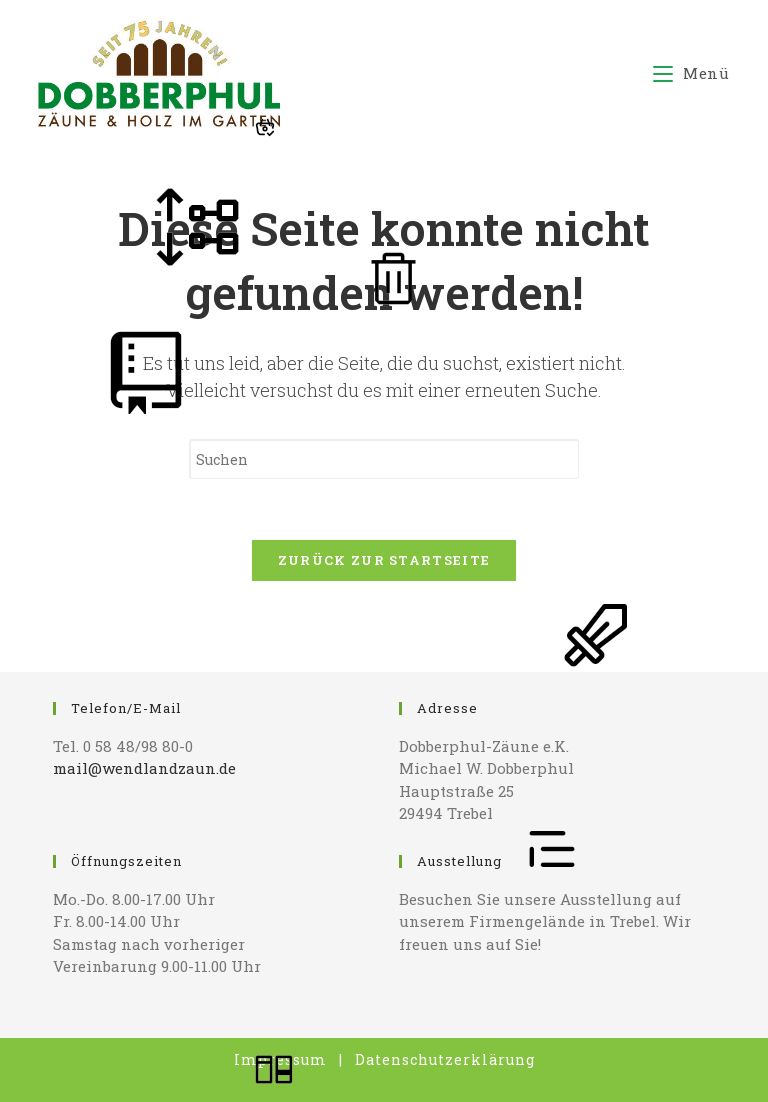 This screenshot has height=1102, width=768. What do you see at coordinates (200, 227) in the screenshot?
I see `ungroup items by reference type` at bounding box center [200, 227].